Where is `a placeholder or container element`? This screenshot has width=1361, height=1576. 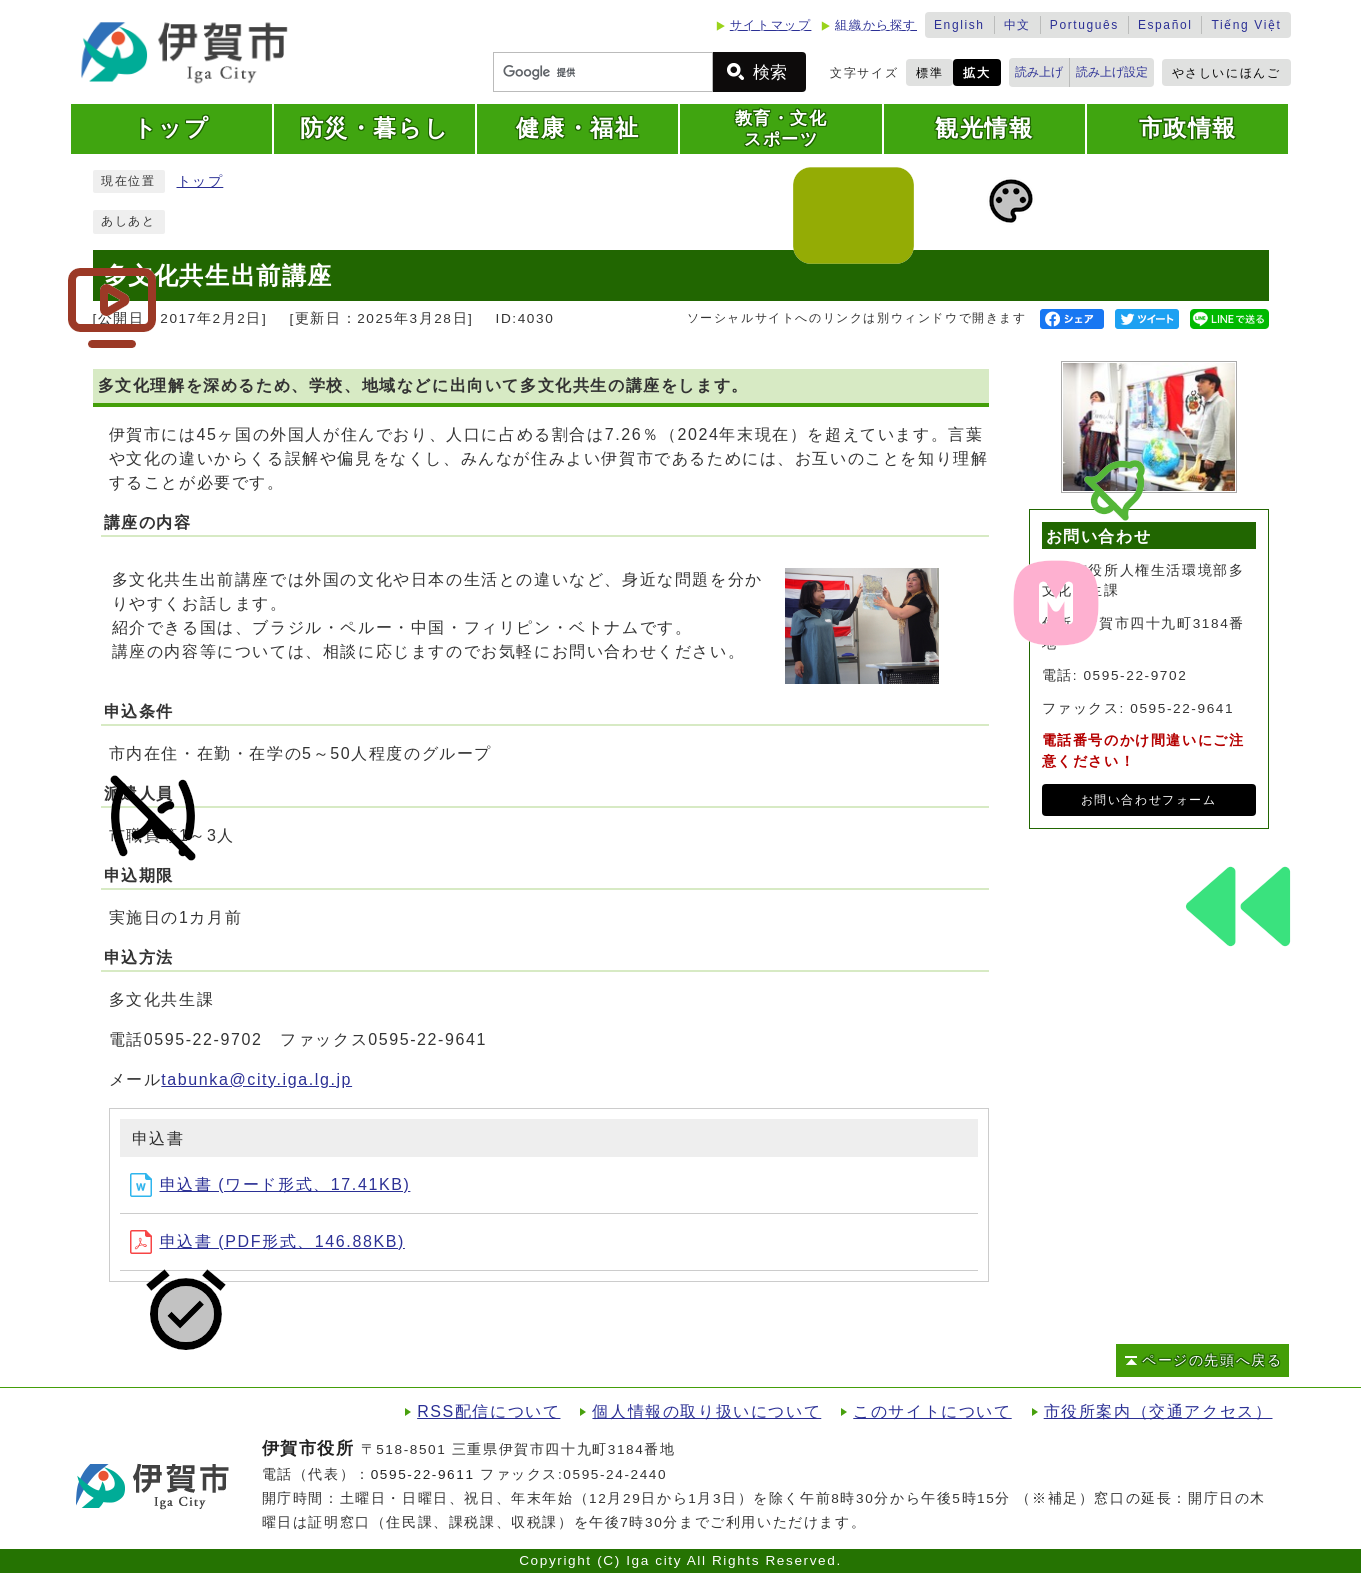
a placeholder or container element is located at coordinates (853, 215).